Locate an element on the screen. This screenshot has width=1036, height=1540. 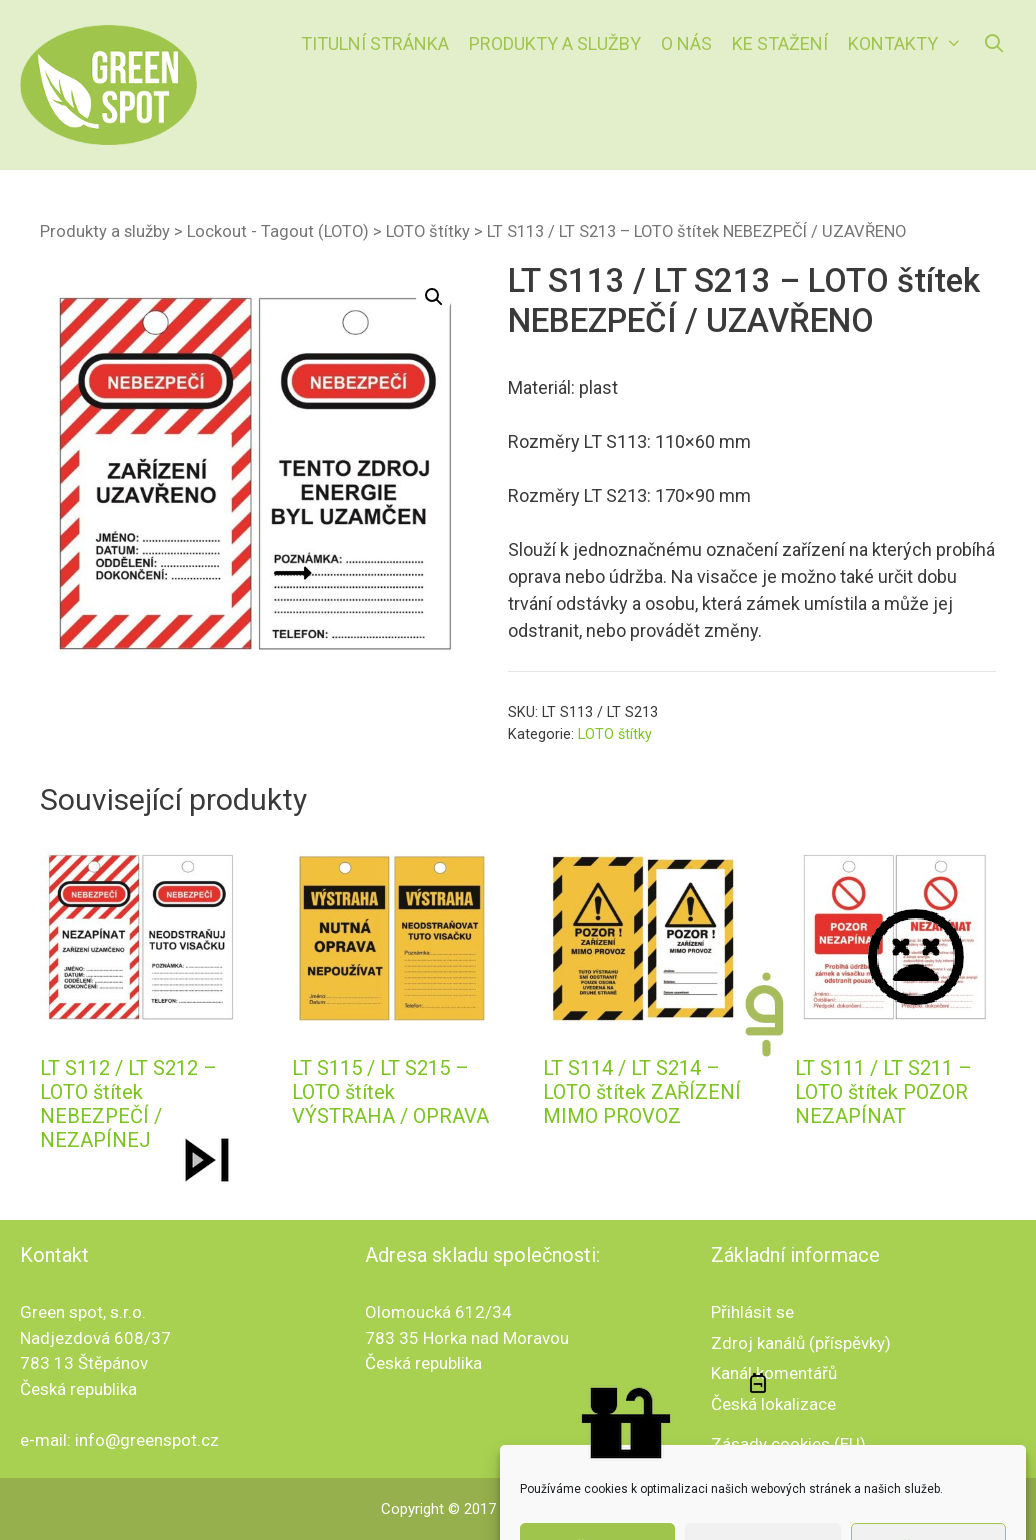
rate experience as very dissatisfied is located at coordinates (916, 957).